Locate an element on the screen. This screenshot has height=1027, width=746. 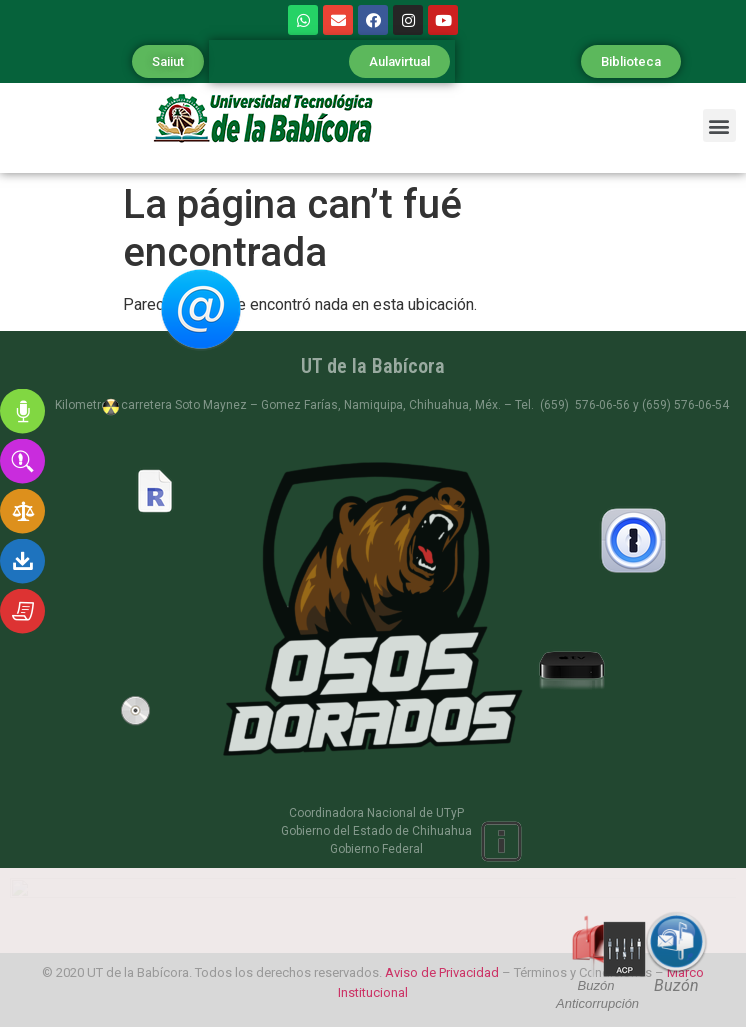
burn files to disc is located at coordinates (111, 407).